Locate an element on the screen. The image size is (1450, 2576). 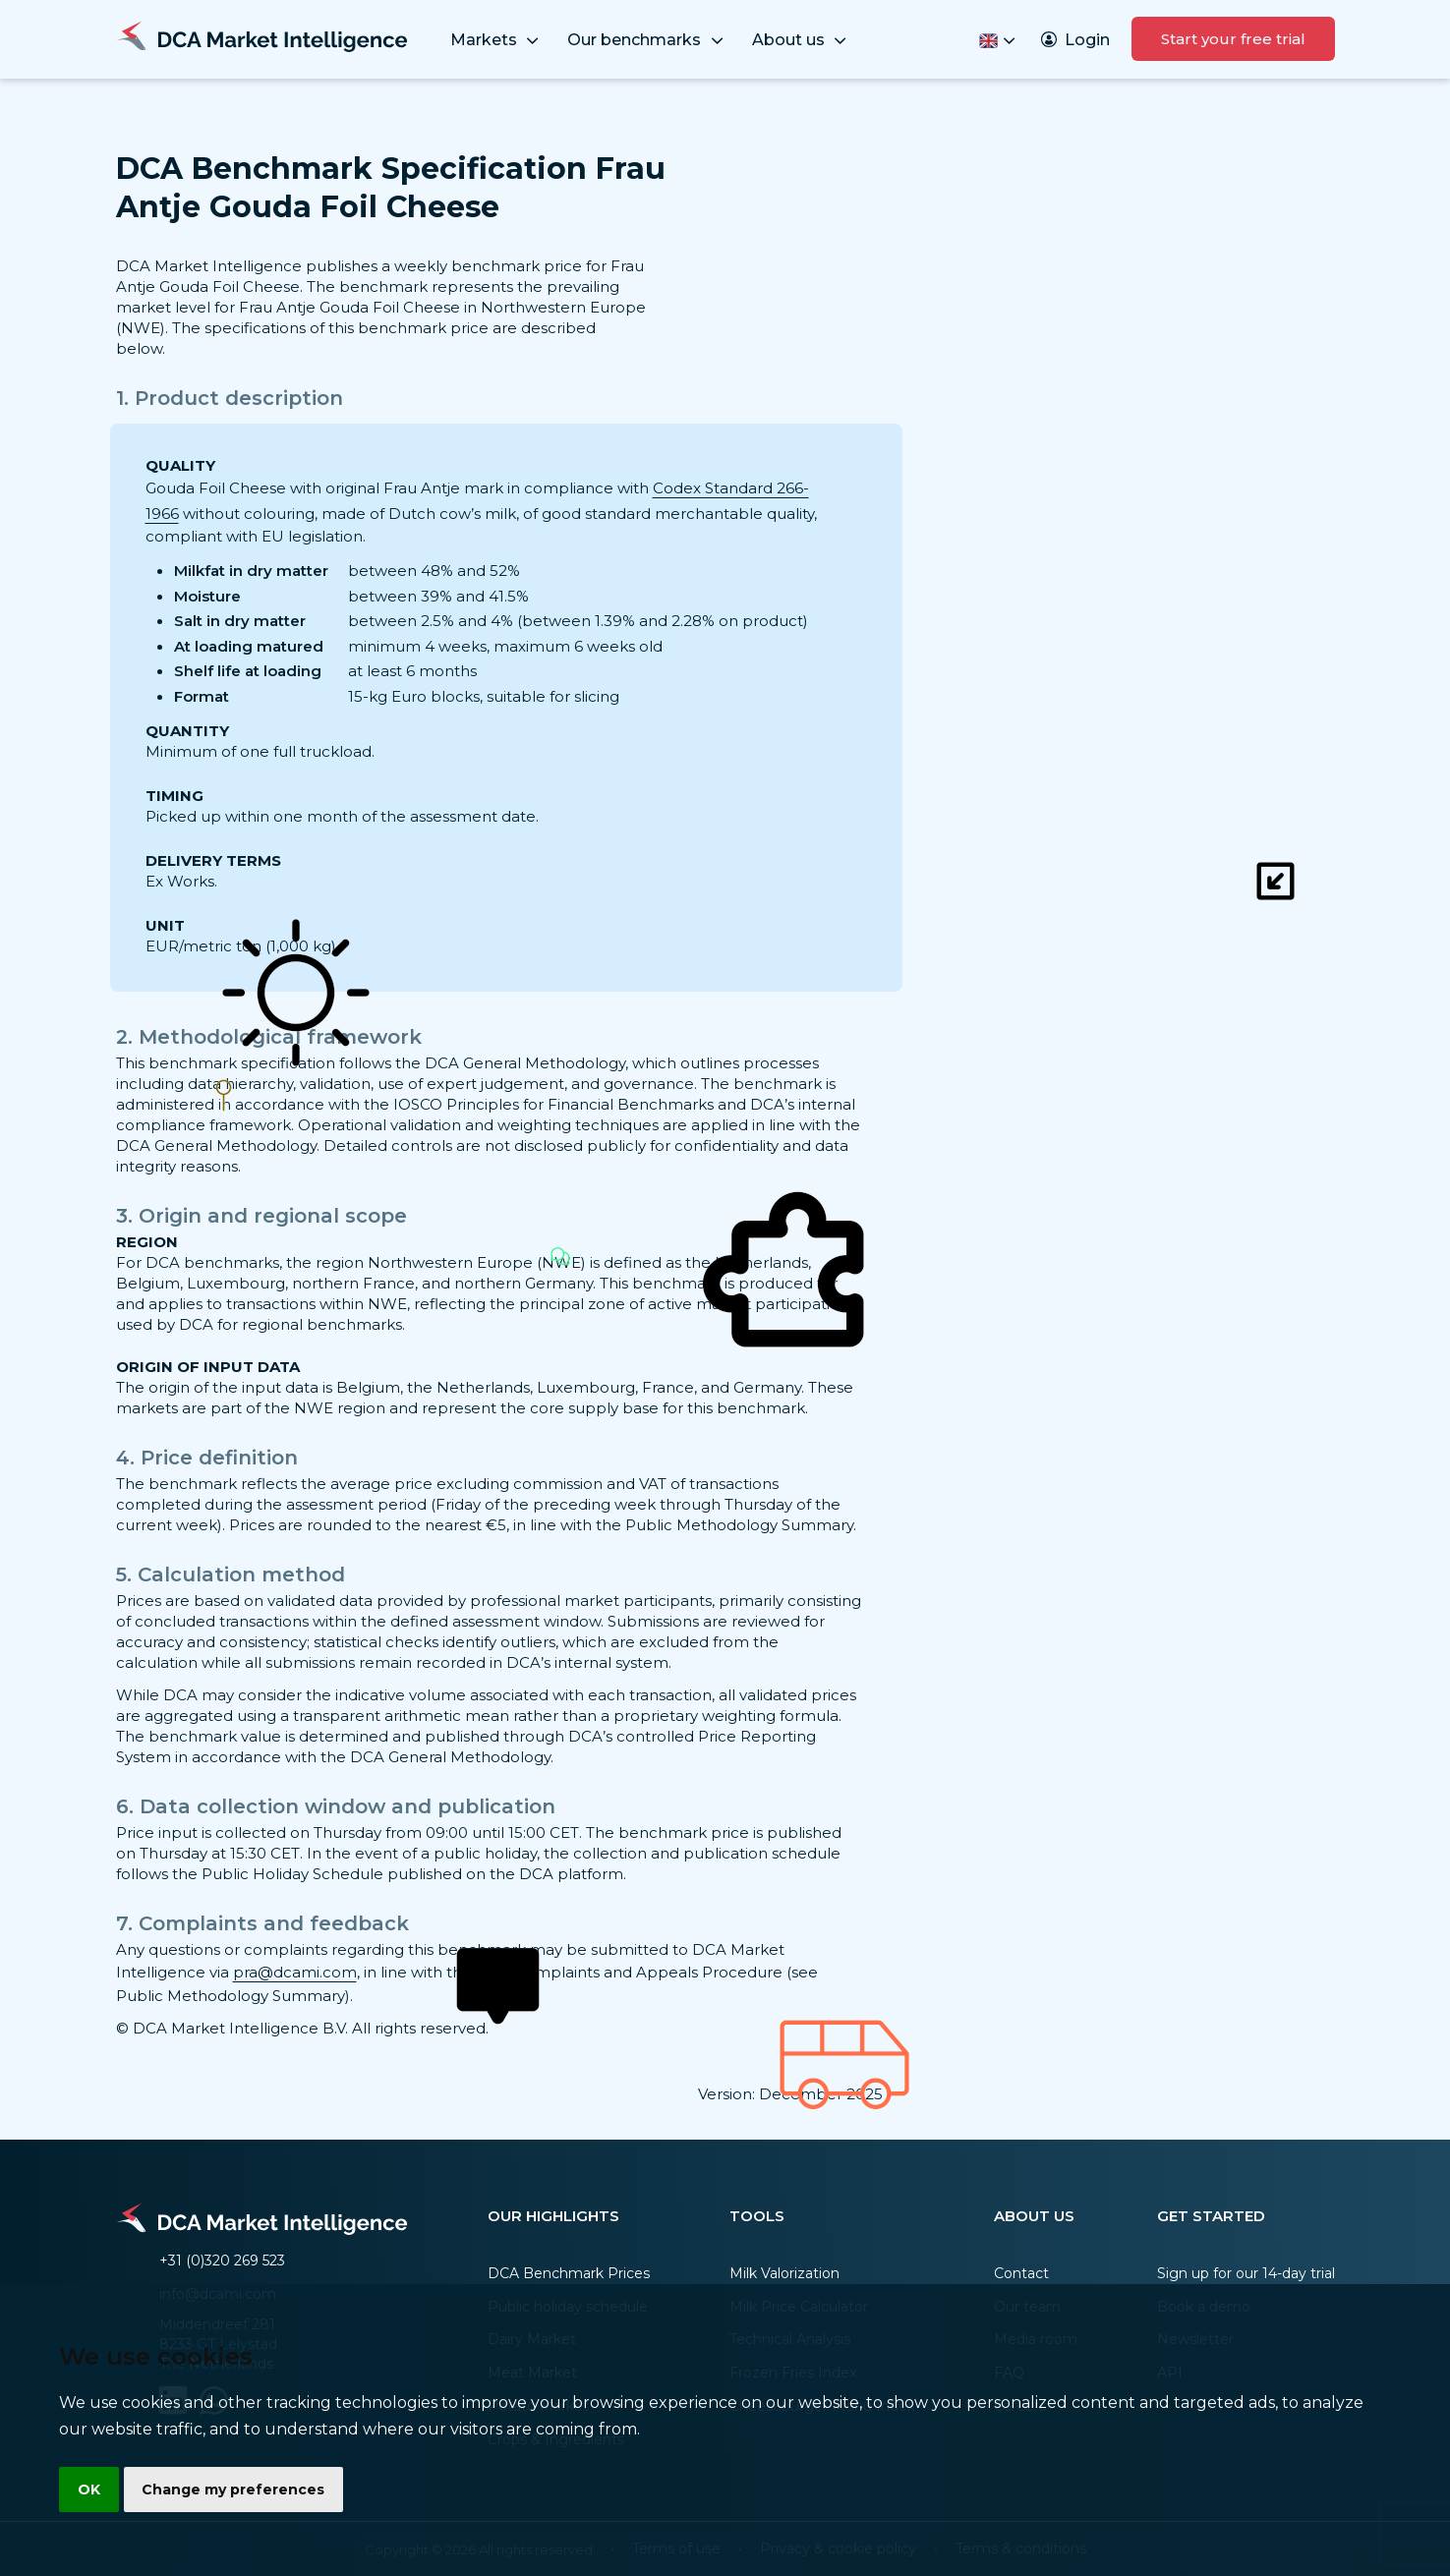
toggle light mode or bright theme is located at coordinates (296, 993).